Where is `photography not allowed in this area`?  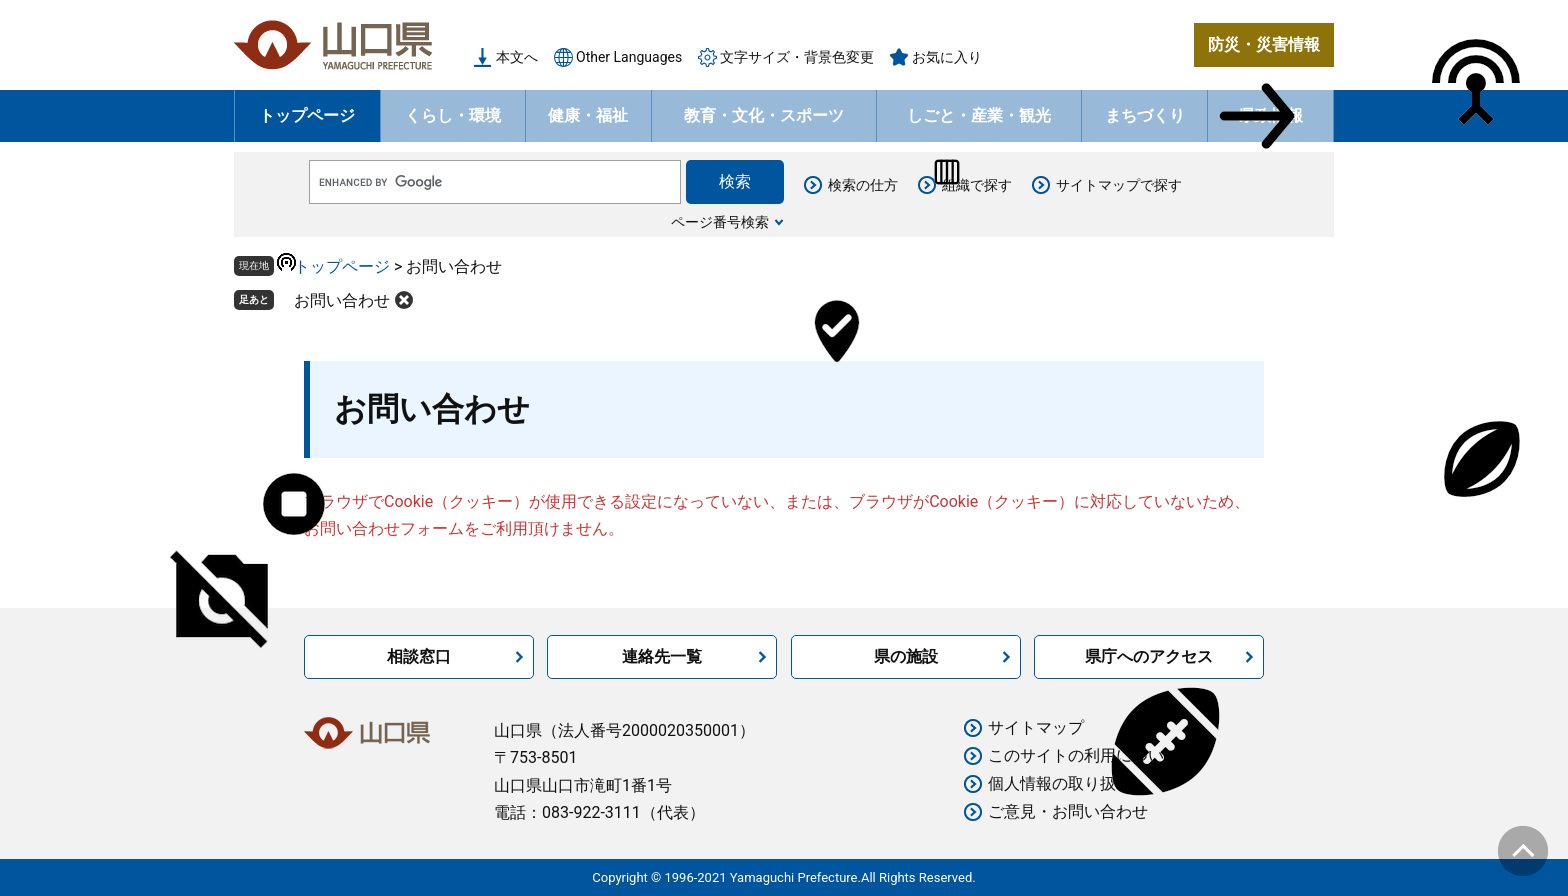
photography not allowed in this area is located at coordinates (222, 596).